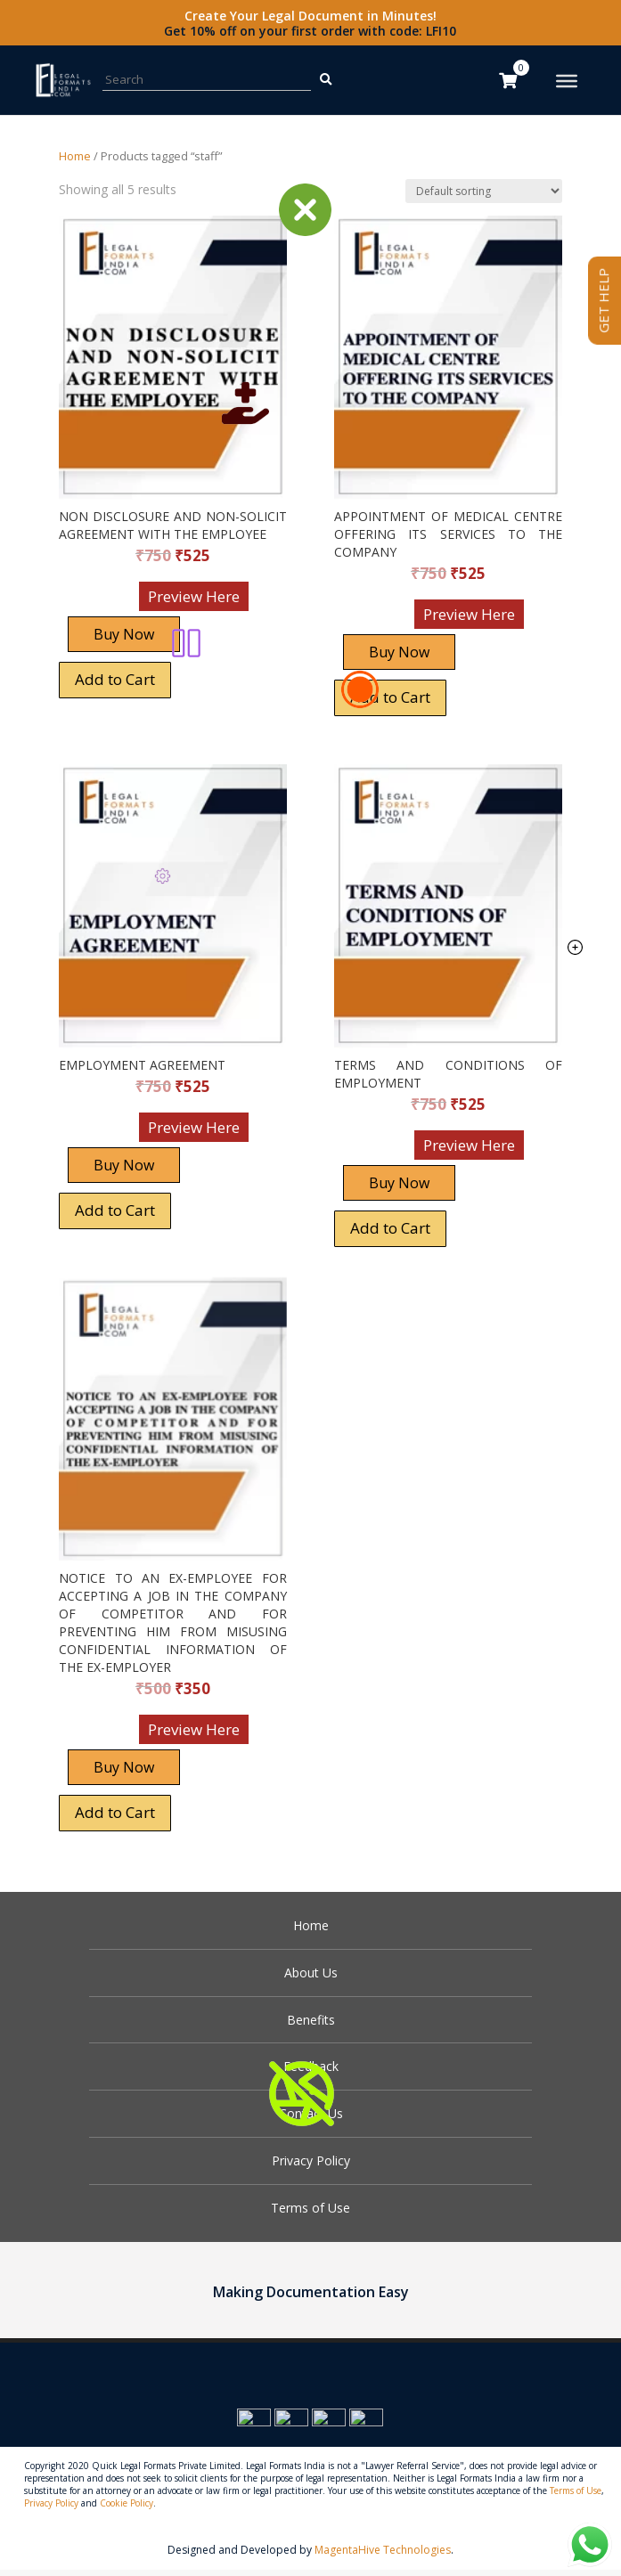 This screenshot has height=2576, width=621. Describe the element at coordinates (360, 689) in the screenshot. I see `indicates a selected radio button option` at that location.